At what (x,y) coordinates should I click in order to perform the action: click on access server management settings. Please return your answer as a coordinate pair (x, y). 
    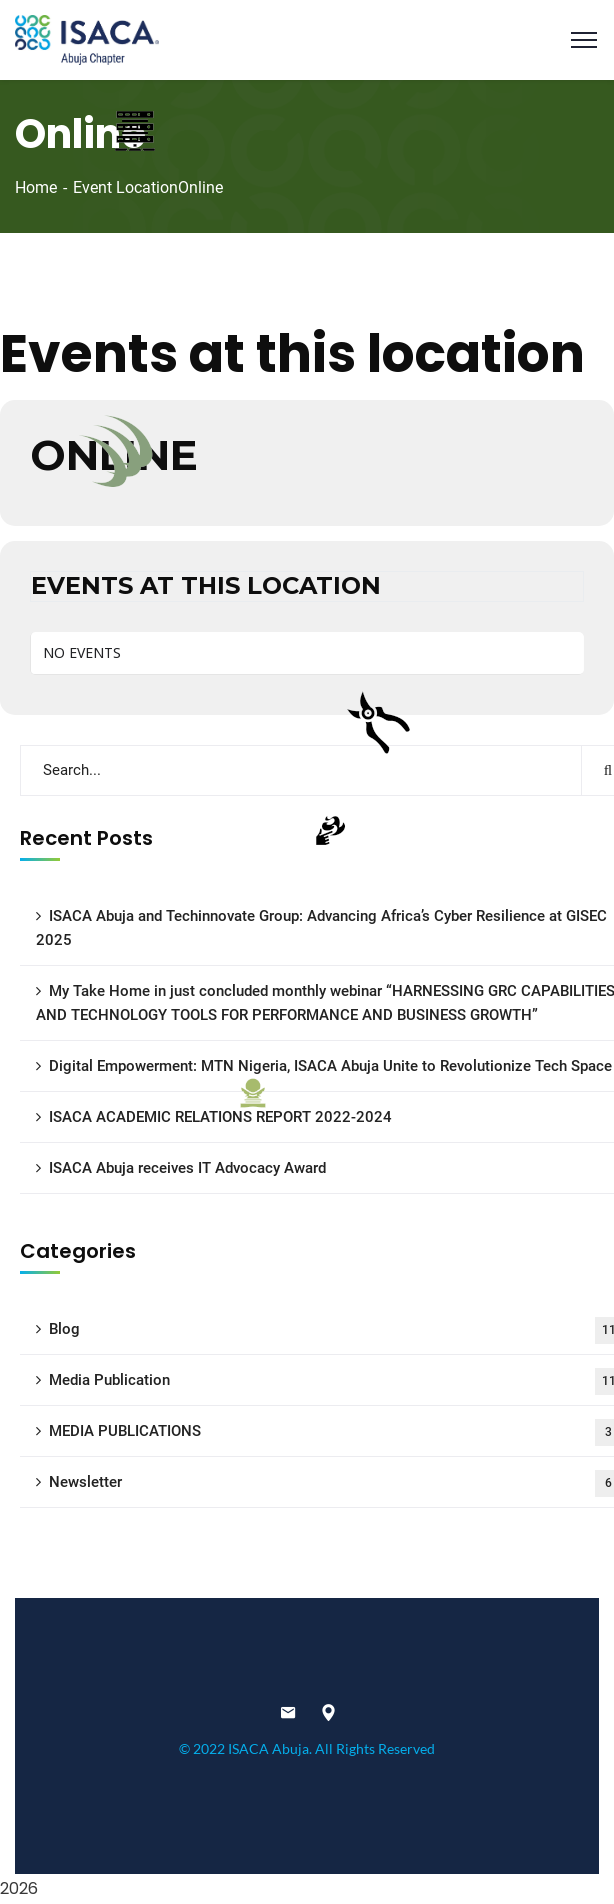
    Looking at the image, I should click on (135, 131).